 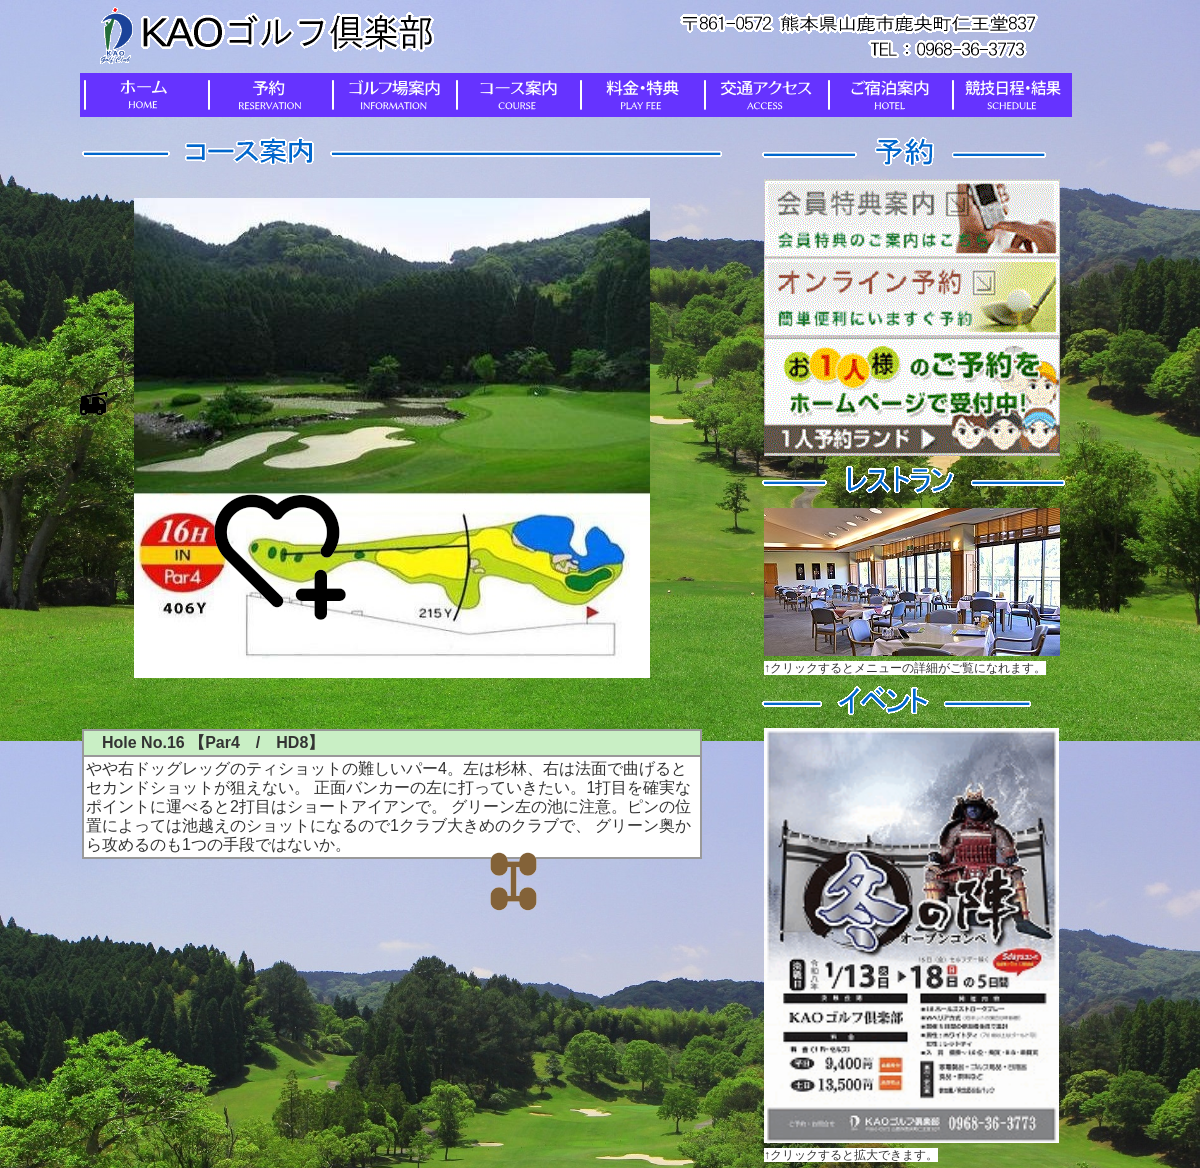 I want to click on request roadside assistance or towing, so click(x=93, y=405).